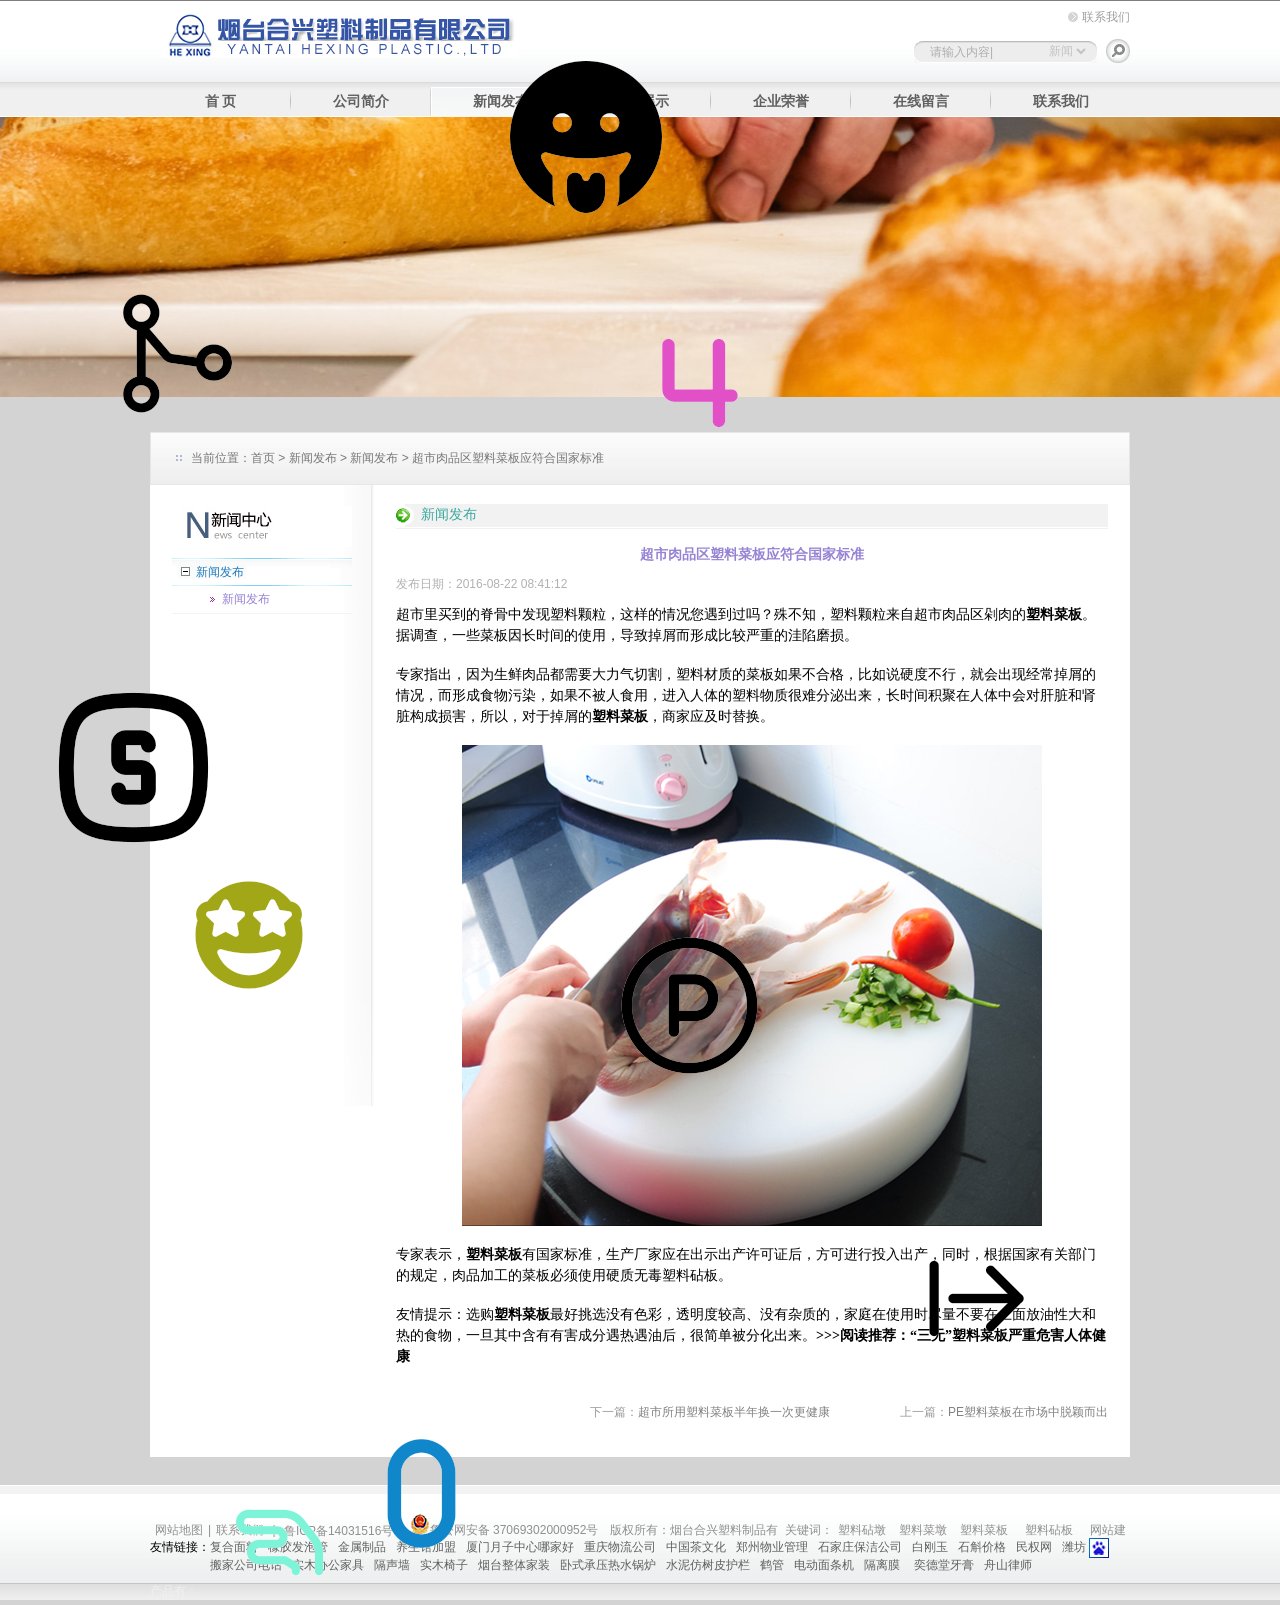  What do you see at coordinates (249, 935) in the screenshot?
I see `rate something as excellent or 5 stars` at bounding box center [249, 935].